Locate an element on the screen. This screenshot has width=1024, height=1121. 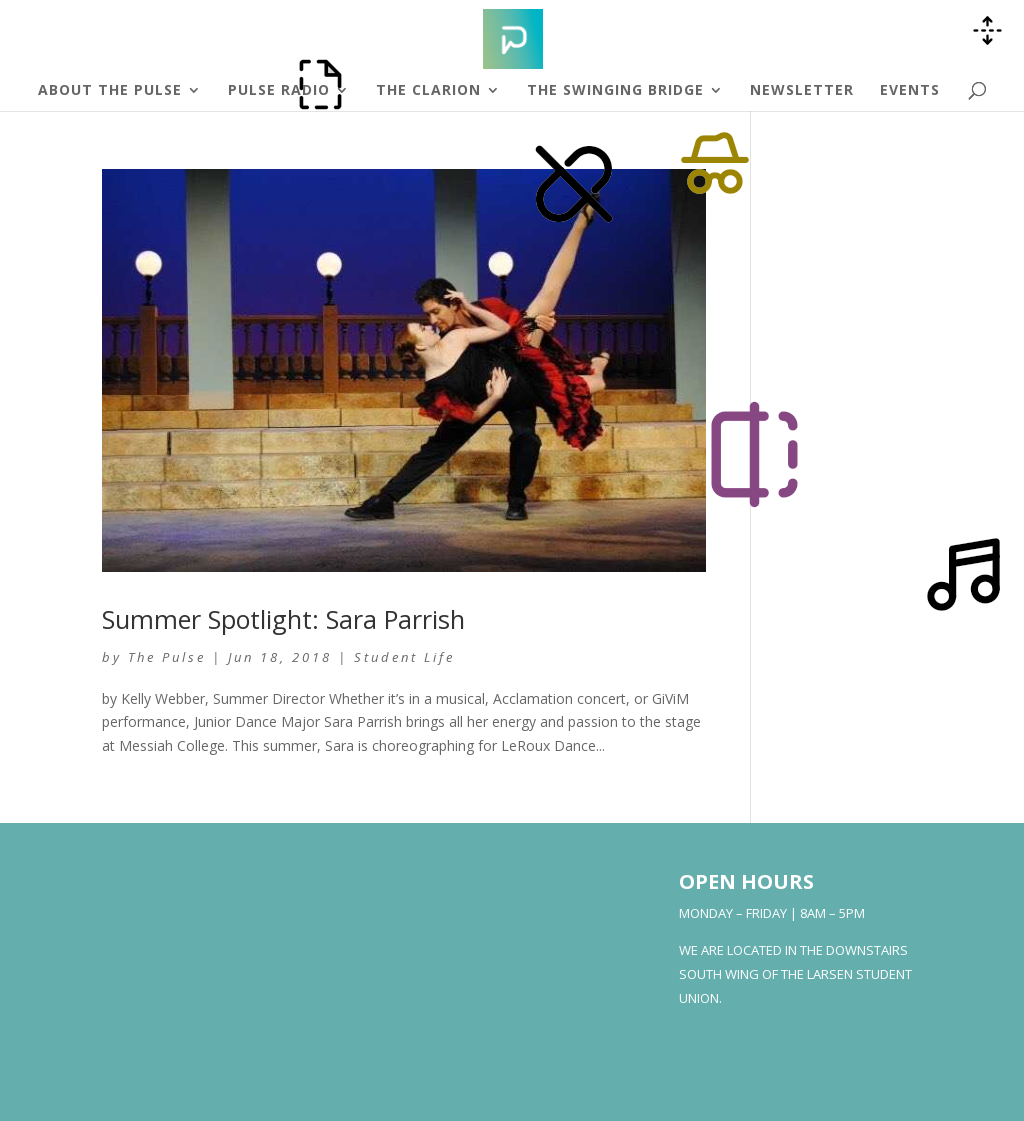
enable incognito or private browsing mode is located at coordinates (715, 163).